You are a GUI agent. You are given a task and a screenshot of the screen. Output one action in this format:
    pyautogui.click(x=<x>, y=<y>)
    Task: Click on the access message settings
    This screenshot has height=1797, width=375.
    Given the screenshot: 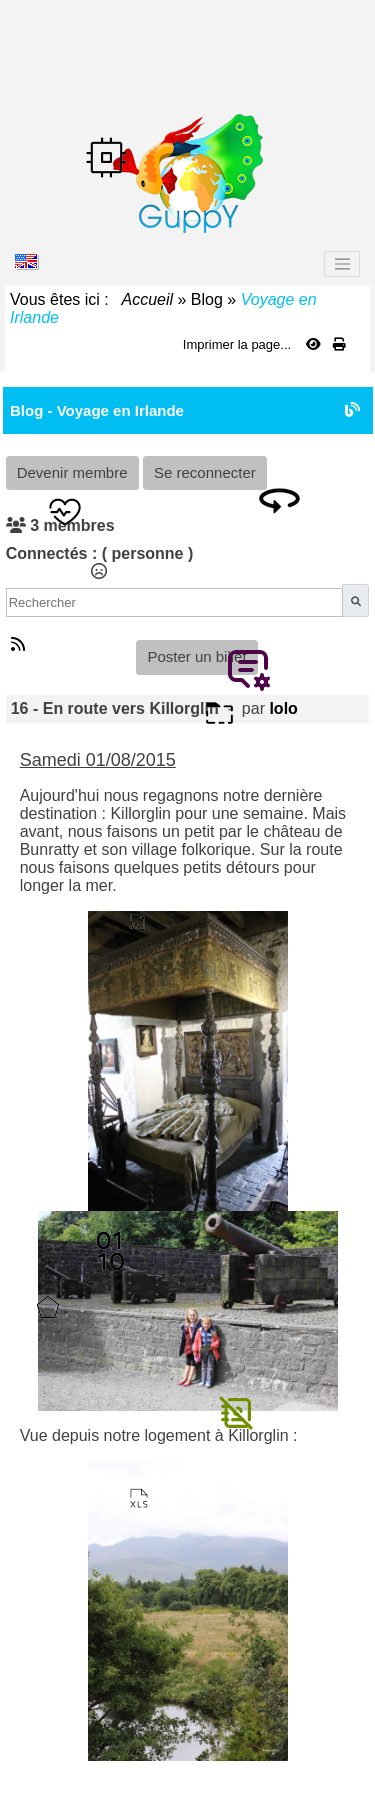 What is the action you would take?
    pyautogui.click(x=248, y=668)
    